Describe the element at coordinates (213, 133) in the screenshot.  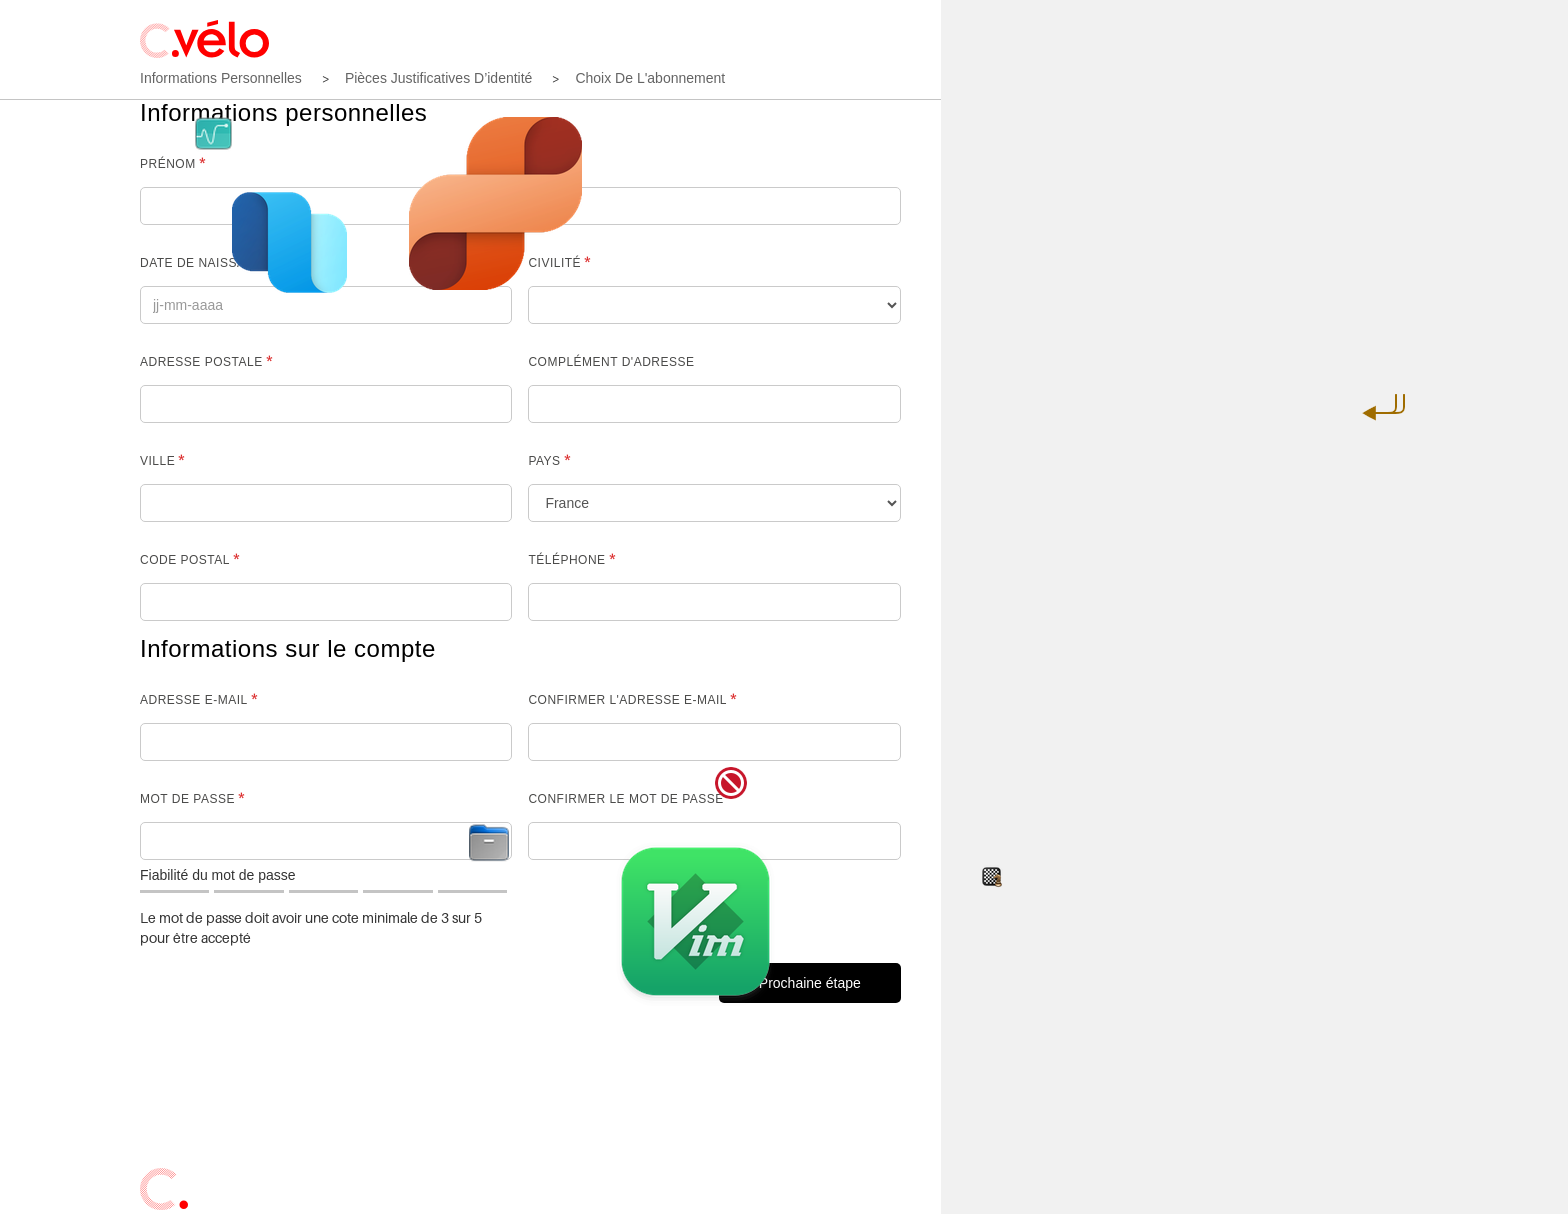
I see `open system resource monitor` at that location.